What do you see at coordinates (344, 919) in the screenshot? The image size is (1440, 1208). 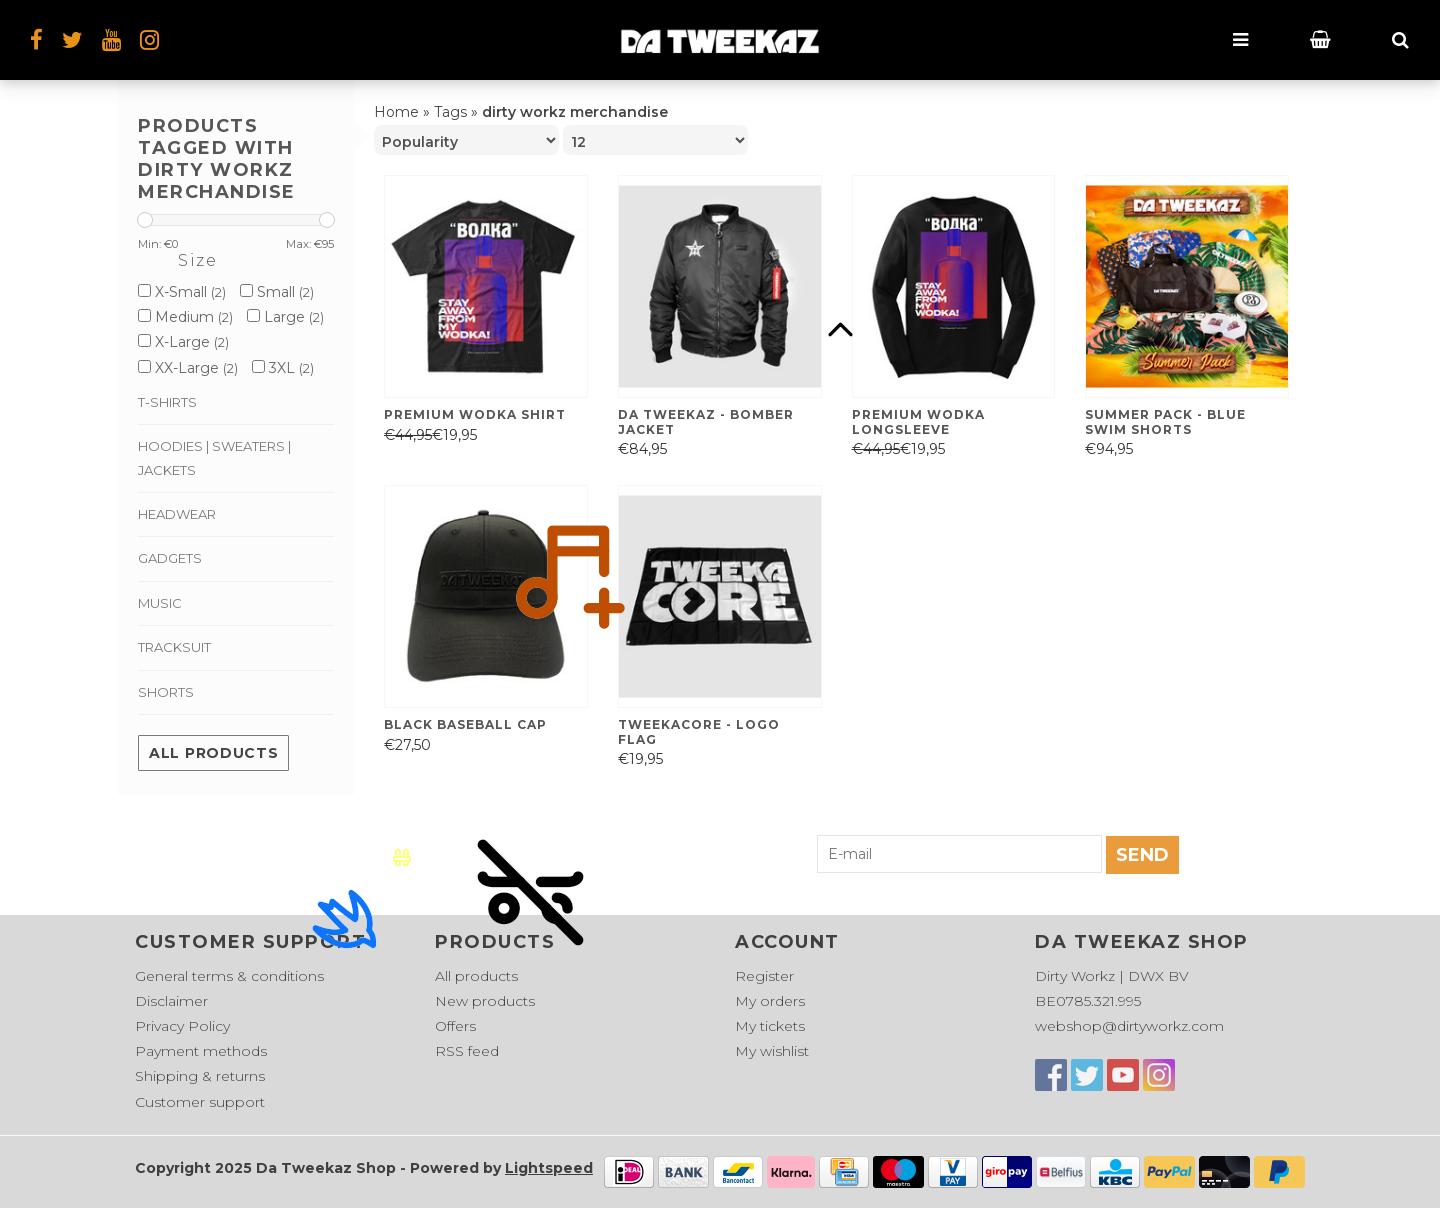 I see `swift programming language logo` at bounding box center [344, 919].